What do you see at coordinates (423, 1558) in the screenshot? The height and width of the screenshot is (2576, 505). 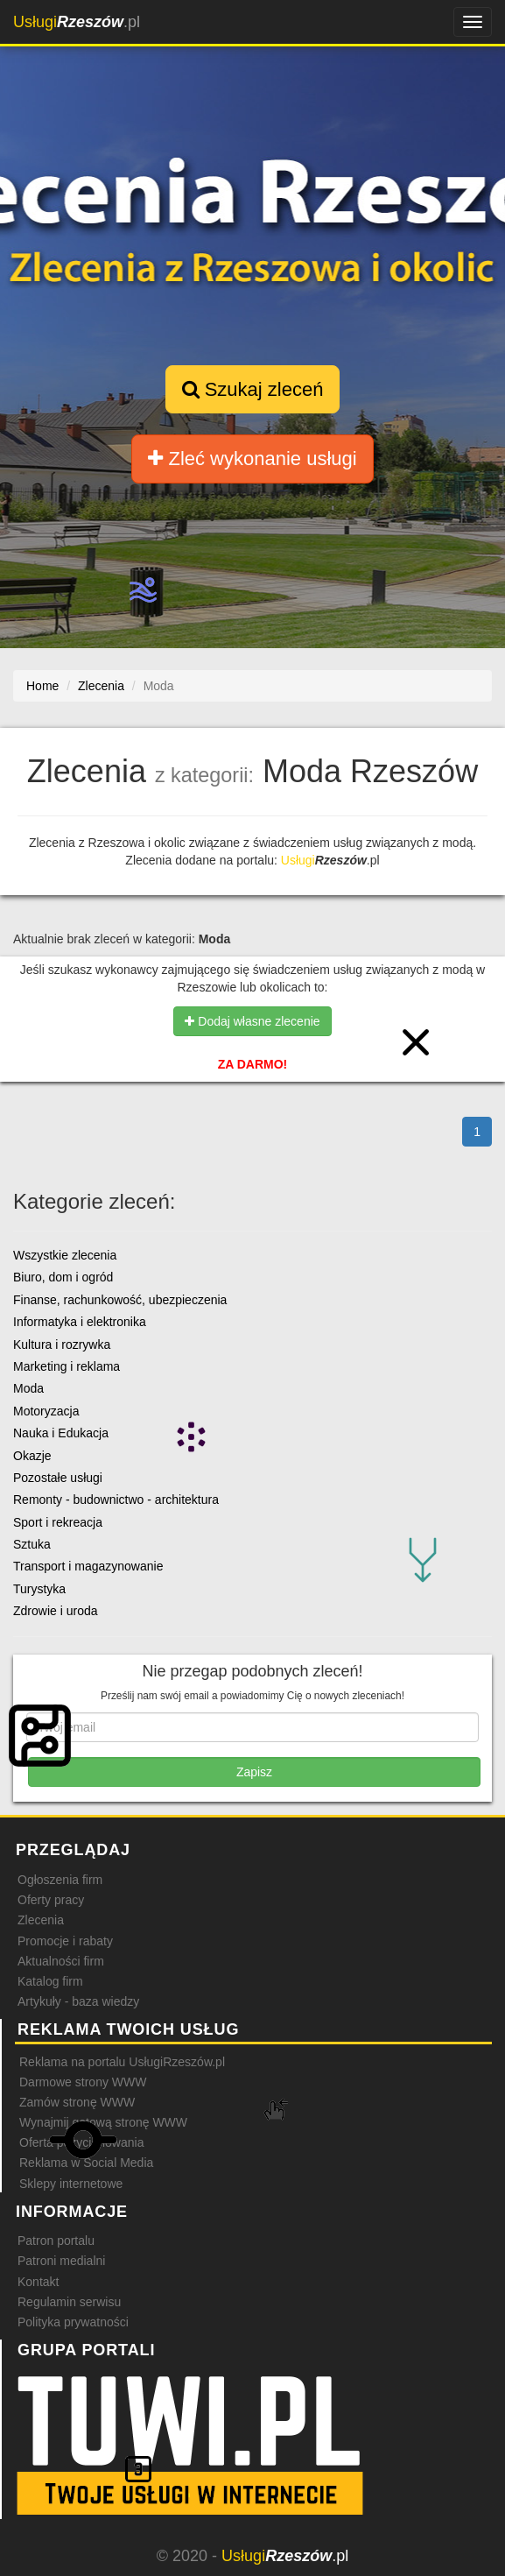 I see `merge items or branches together` at bounding box center [423, 1558].